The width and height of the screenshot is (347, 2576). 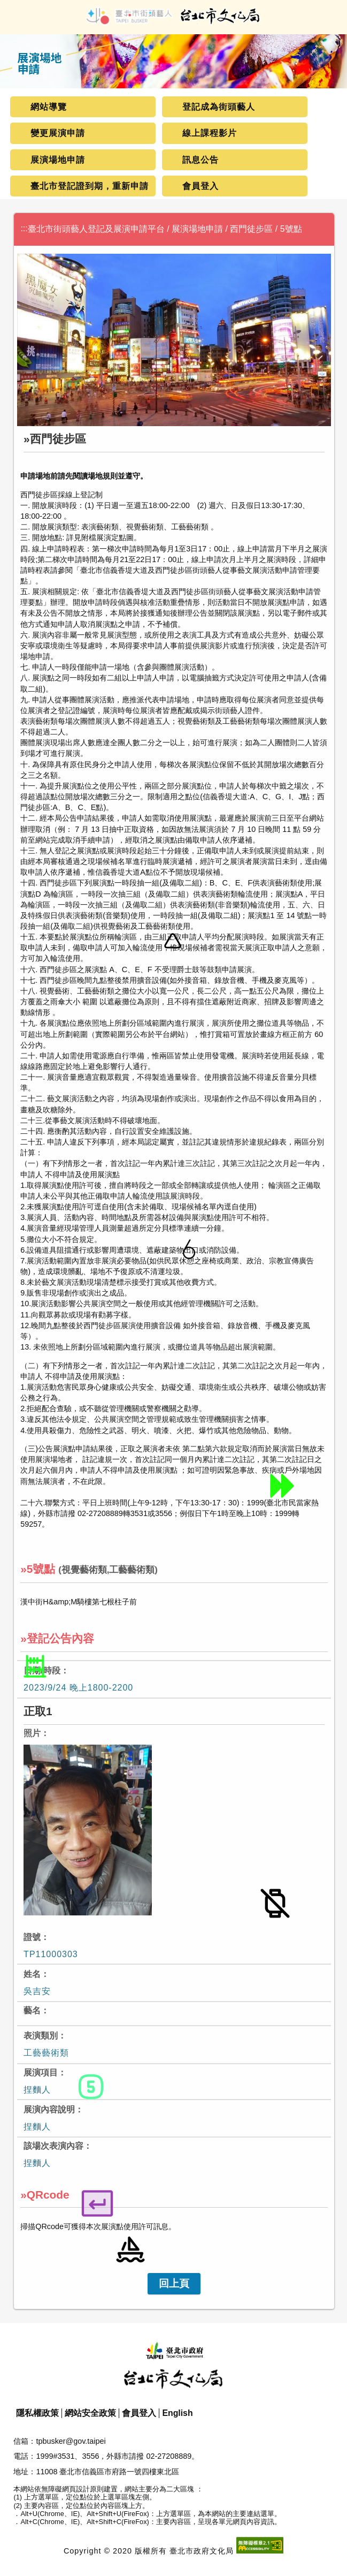 I want to click on indicates step 5 in a multi-step process, so click(x=91, y=2087).